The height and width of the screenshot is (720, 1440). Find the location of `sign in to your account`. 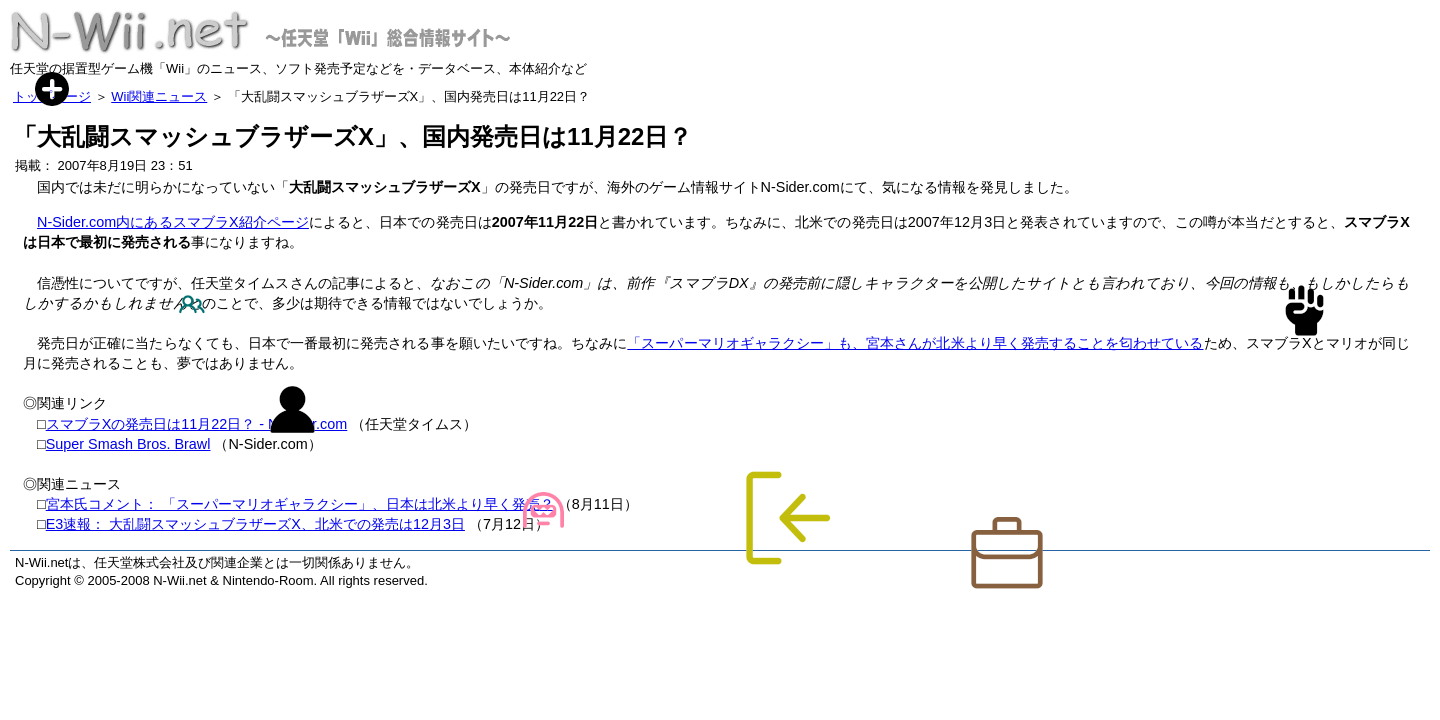

sign in to your account is located at coordinates (786, 518).